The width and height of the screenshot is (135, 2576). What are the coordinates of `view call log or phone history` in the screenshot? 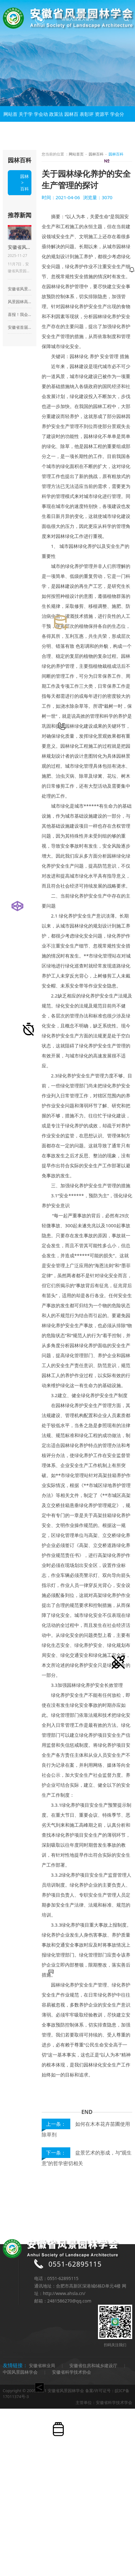 It's located at (62, 726).